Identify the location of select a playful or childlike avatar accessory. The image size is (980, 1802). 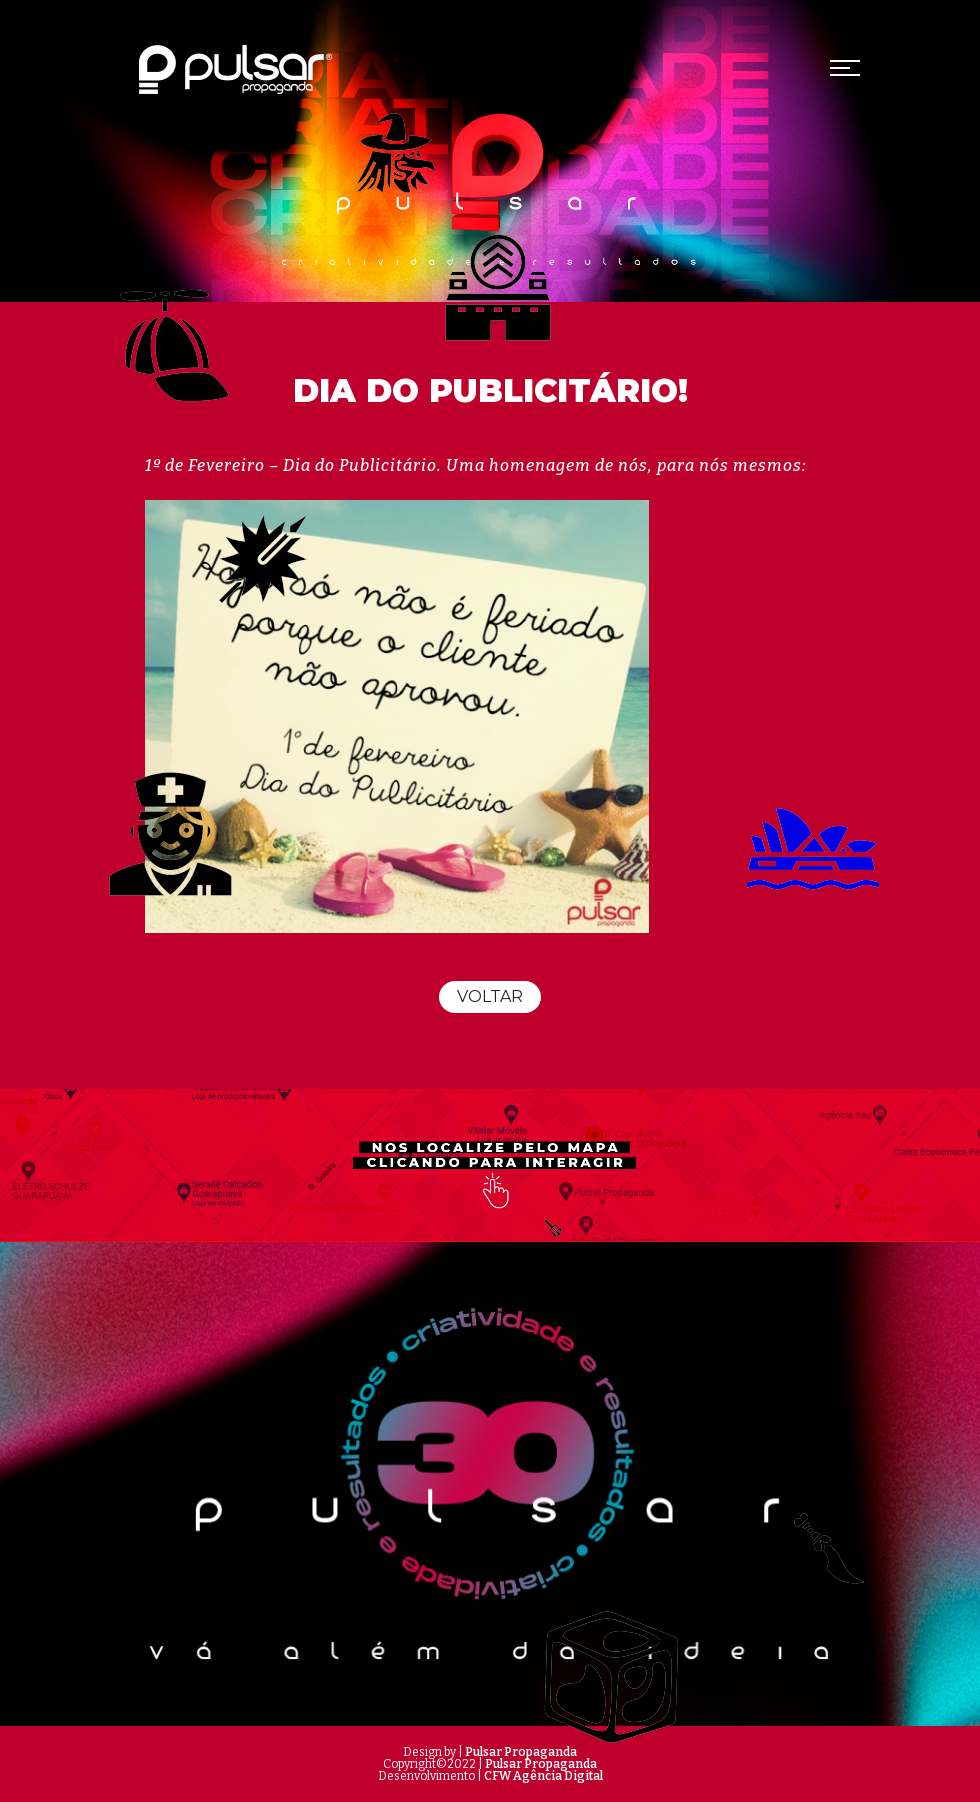
(172, 345).